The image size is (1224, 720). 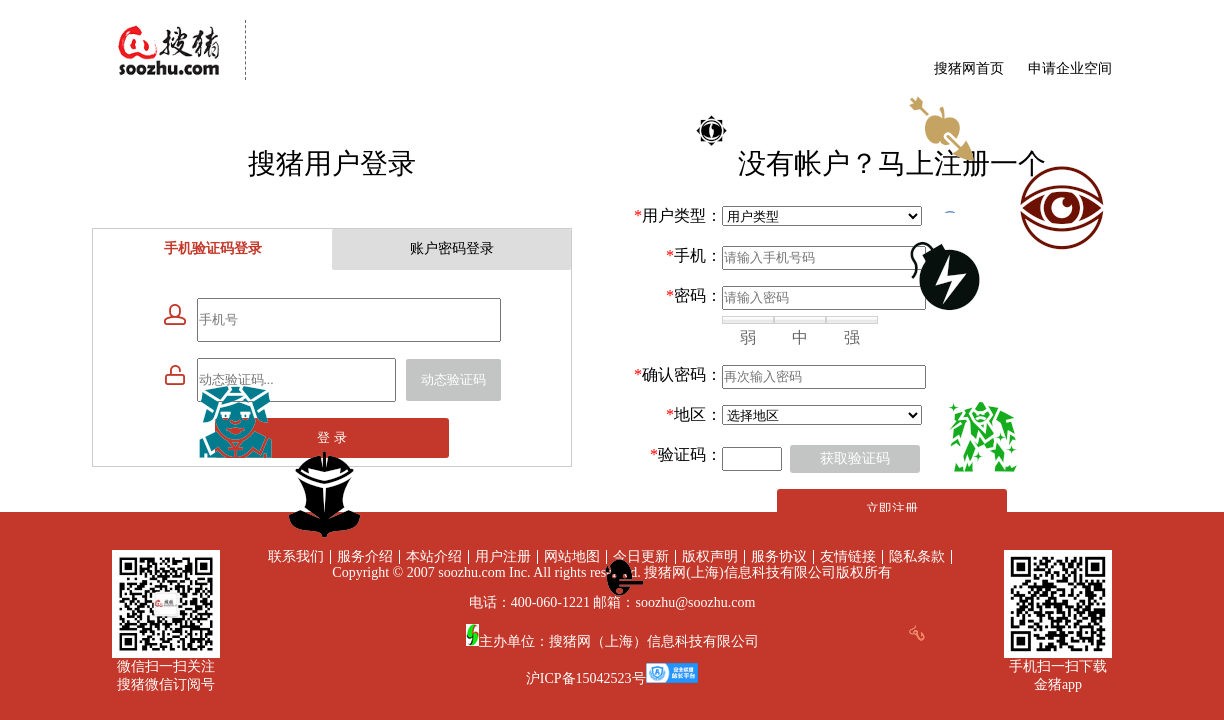 I want to click on activate surveillance or watch mode, so click(x=711, y=130).